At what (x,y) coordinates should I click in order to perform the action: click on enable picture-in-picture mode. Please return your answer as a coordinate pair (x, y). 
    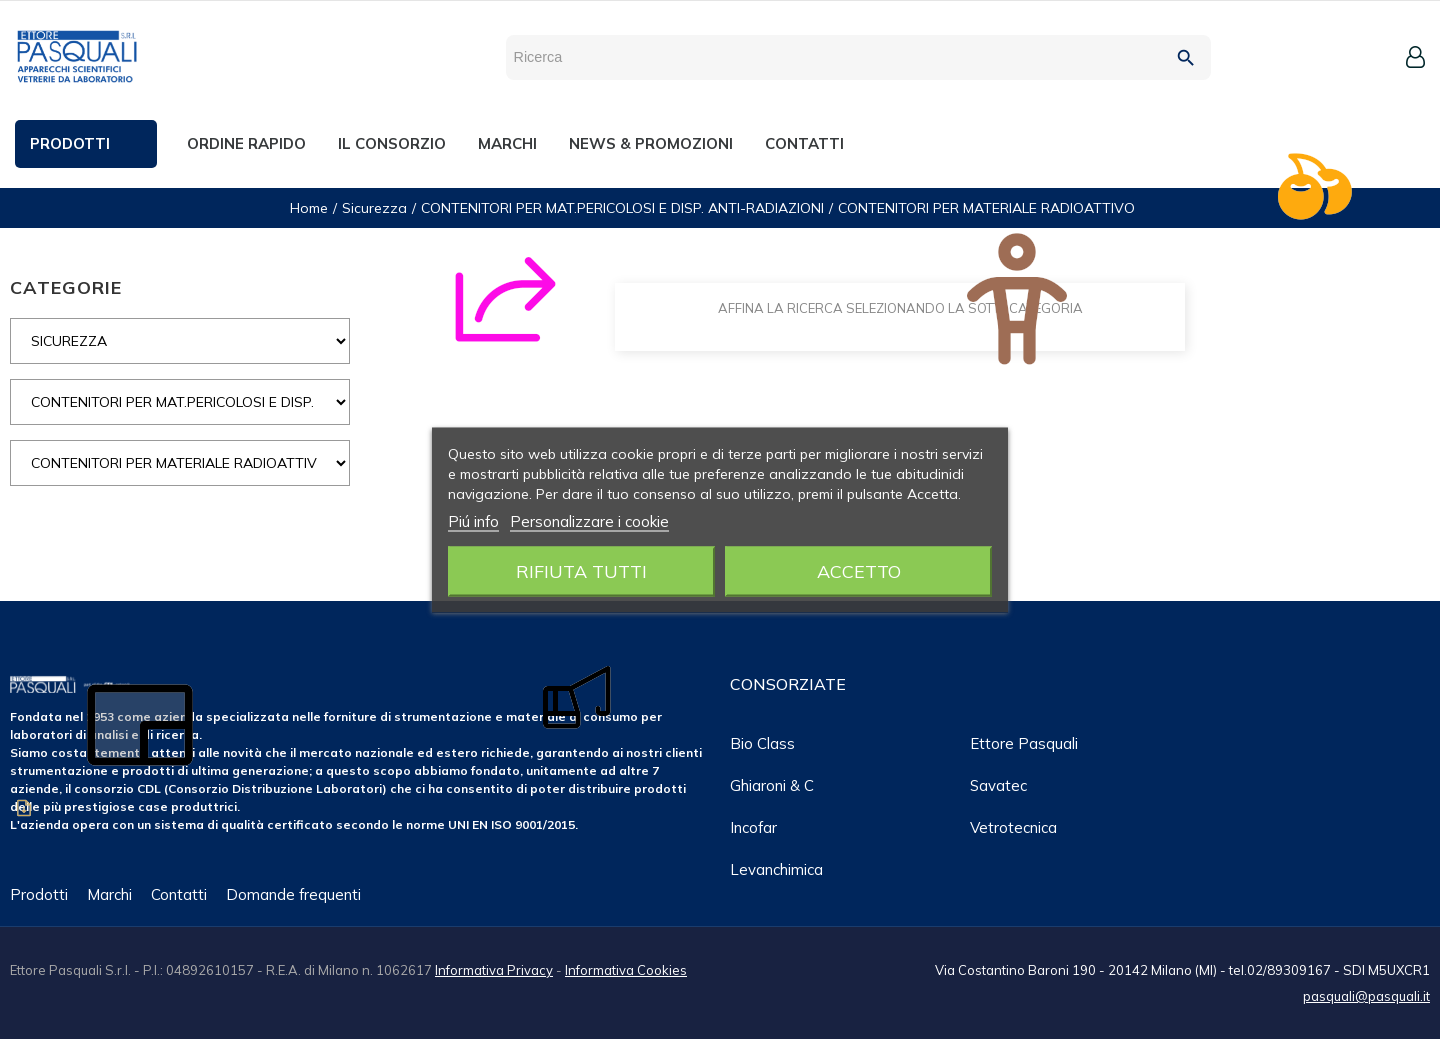
    Looking at the image, I should click on (140, 725).